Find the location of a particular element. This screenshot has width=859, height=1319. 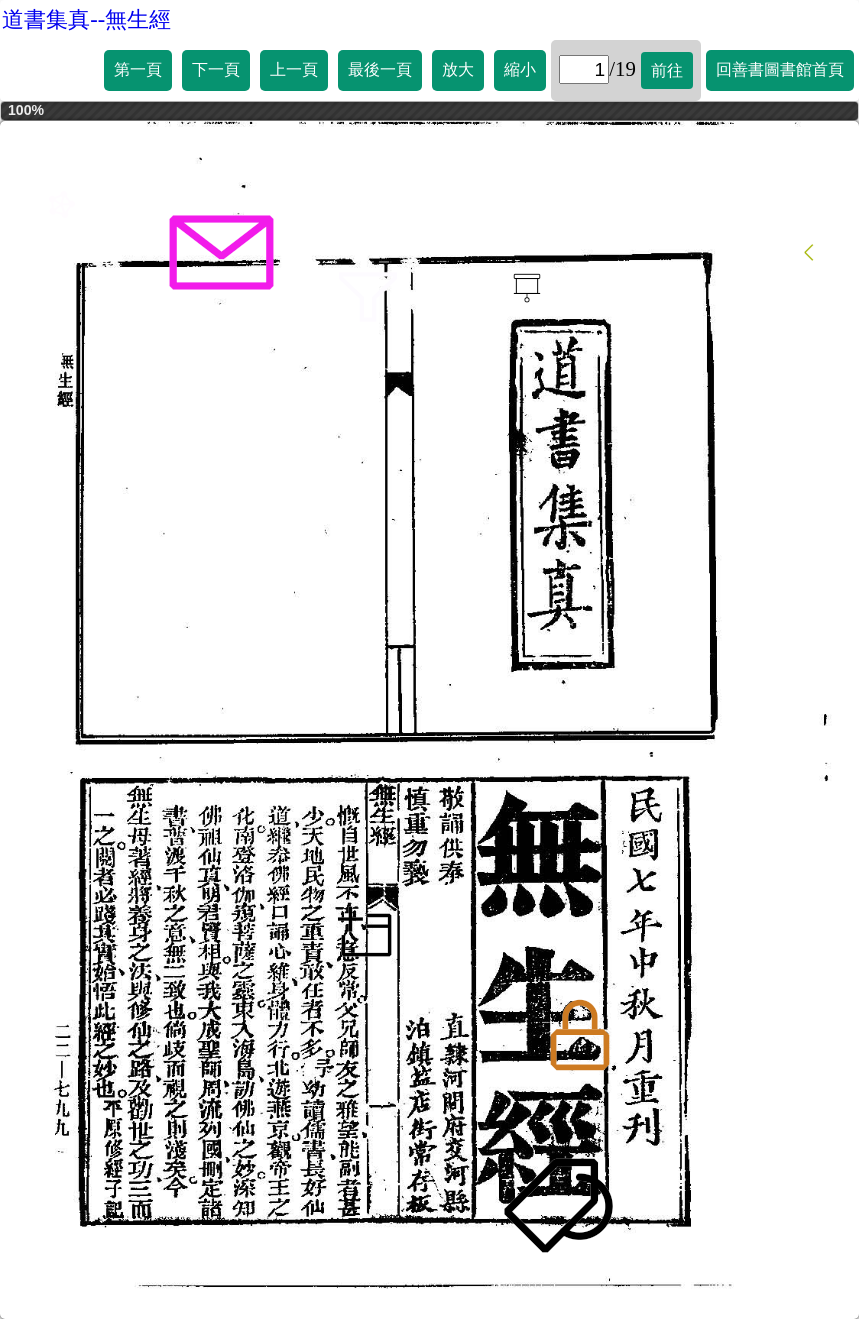

connect to the fediverse network is located at coordinates (61, 204).